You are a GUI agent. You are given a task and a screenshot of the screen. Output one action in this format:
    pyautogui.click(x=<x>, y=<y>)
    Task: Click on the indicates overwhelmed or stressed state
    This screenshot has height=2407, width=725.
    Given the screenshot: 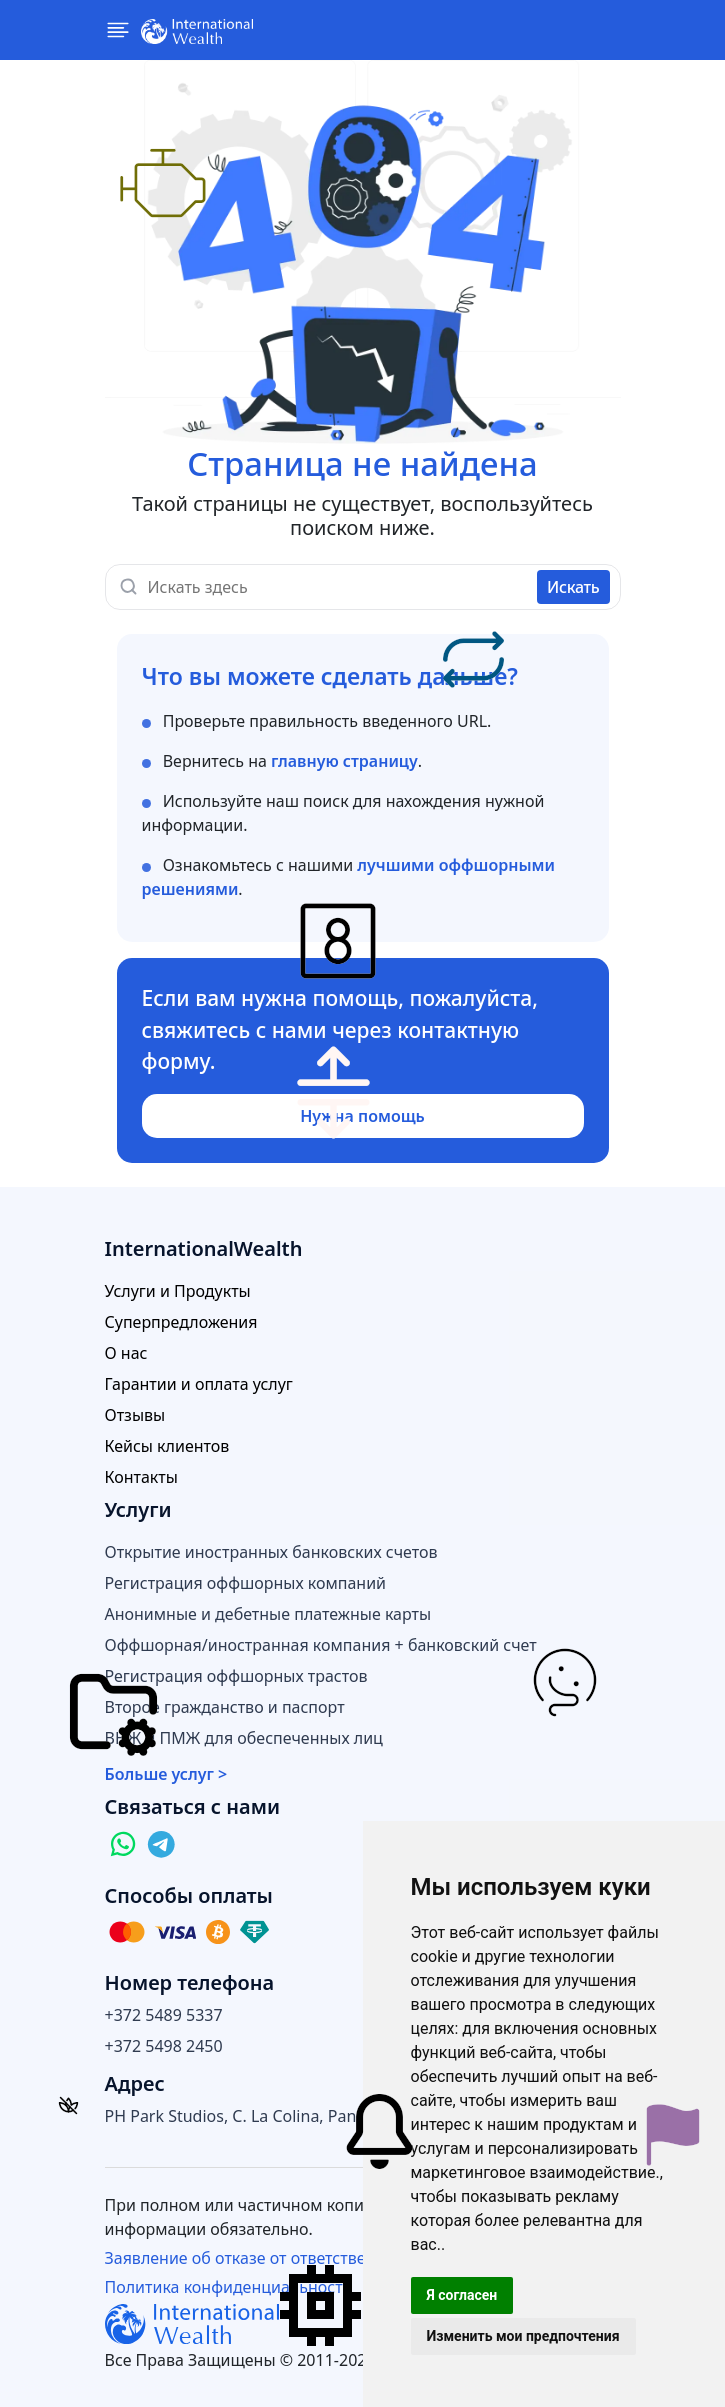 What is the action you would take?
    pyautogui.click(x=565, y=1680)
    